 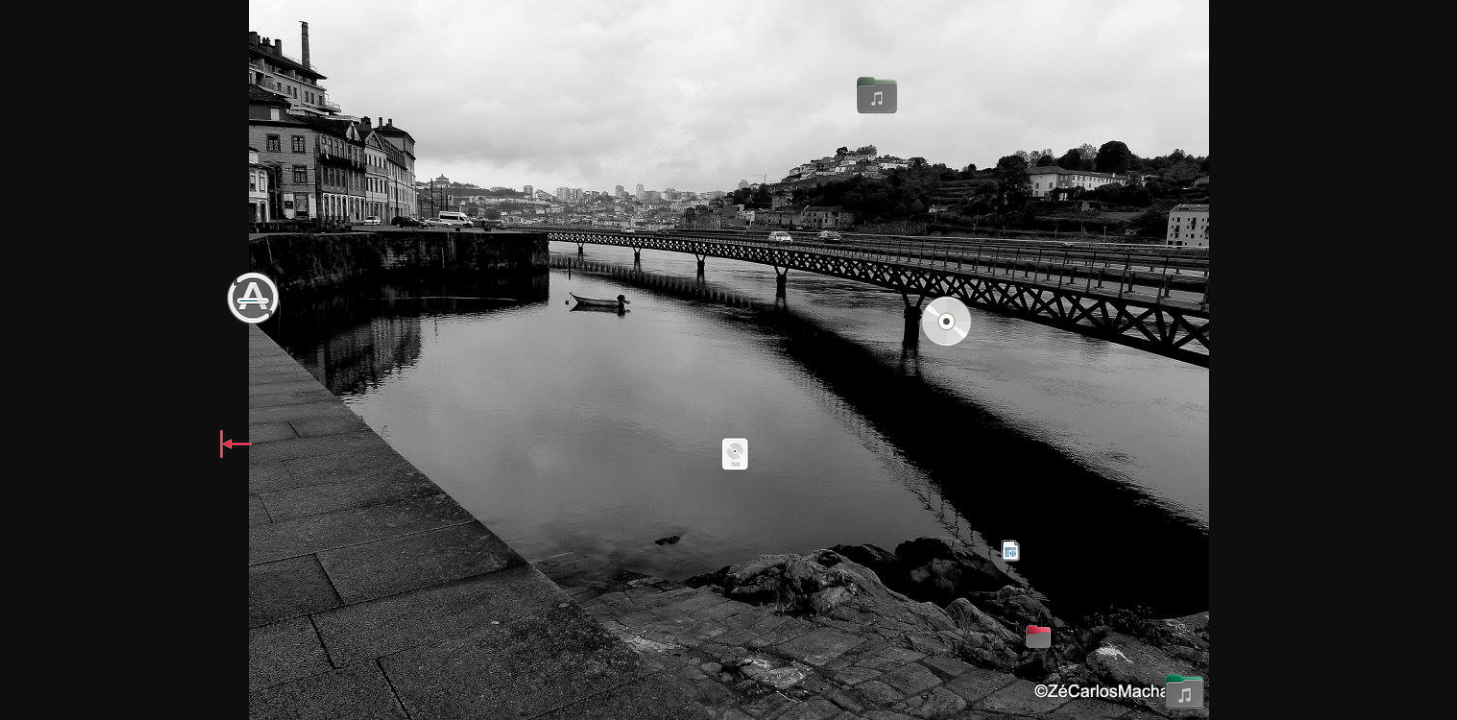 I want to click on indicates a CD/DVD disc image file (.iso), so click(x=735, y=454).